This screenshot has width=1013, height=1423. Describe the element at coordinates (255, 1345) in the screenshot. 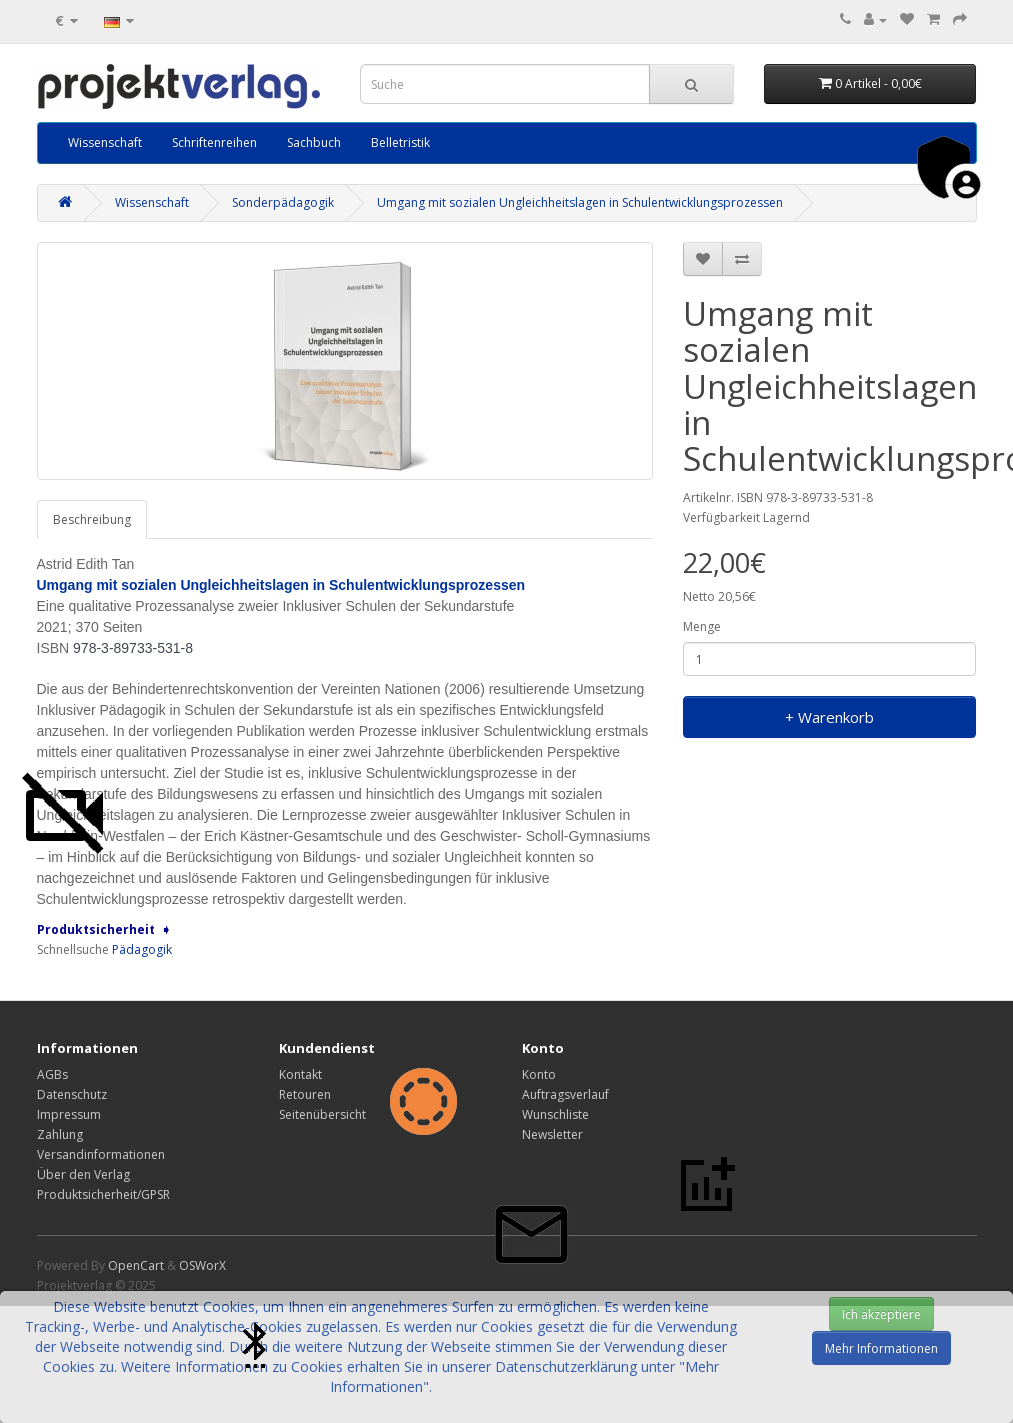

I see `access bluetooth settings` at that location.